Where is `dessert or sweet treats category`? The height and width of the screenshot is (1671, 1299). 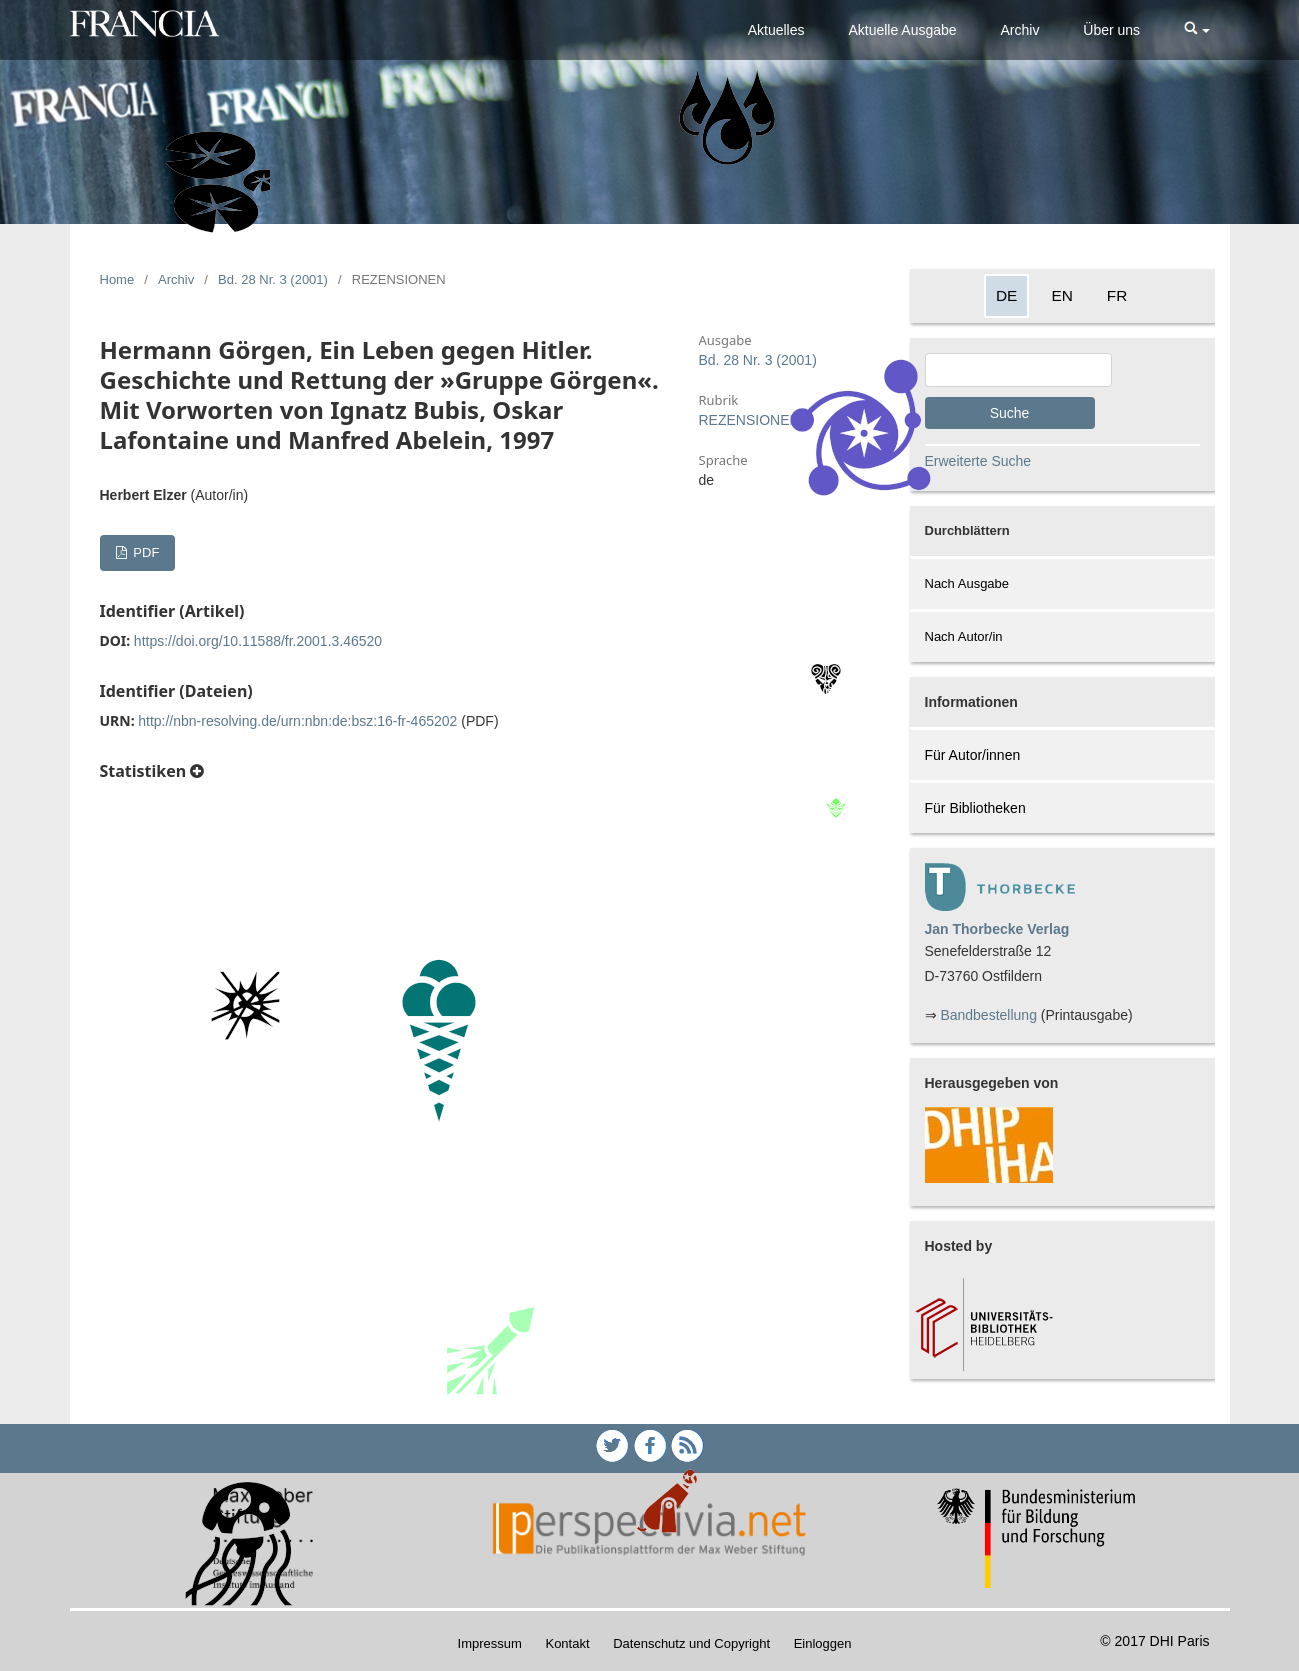
dessert or sweet treats category is located at coordinates (439, 1042).